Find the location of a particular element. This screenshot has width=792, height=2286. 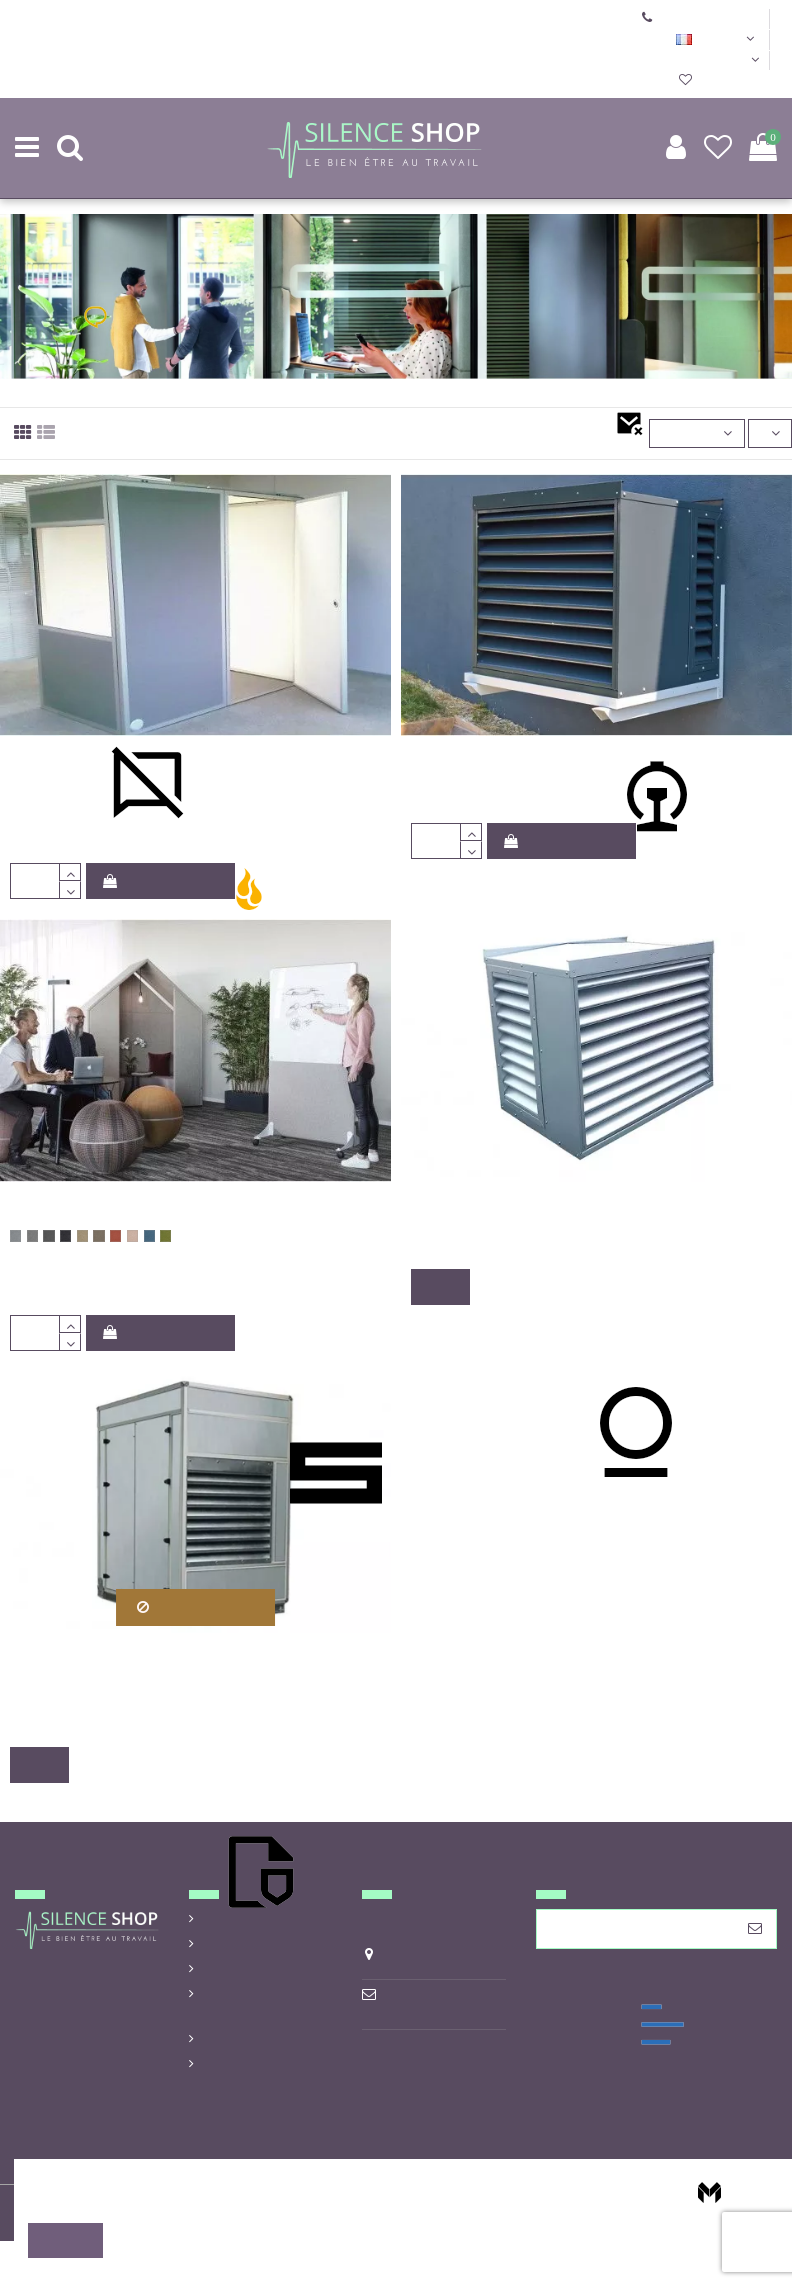

open the Monzo banking app is located at coordinates (709, 2192).